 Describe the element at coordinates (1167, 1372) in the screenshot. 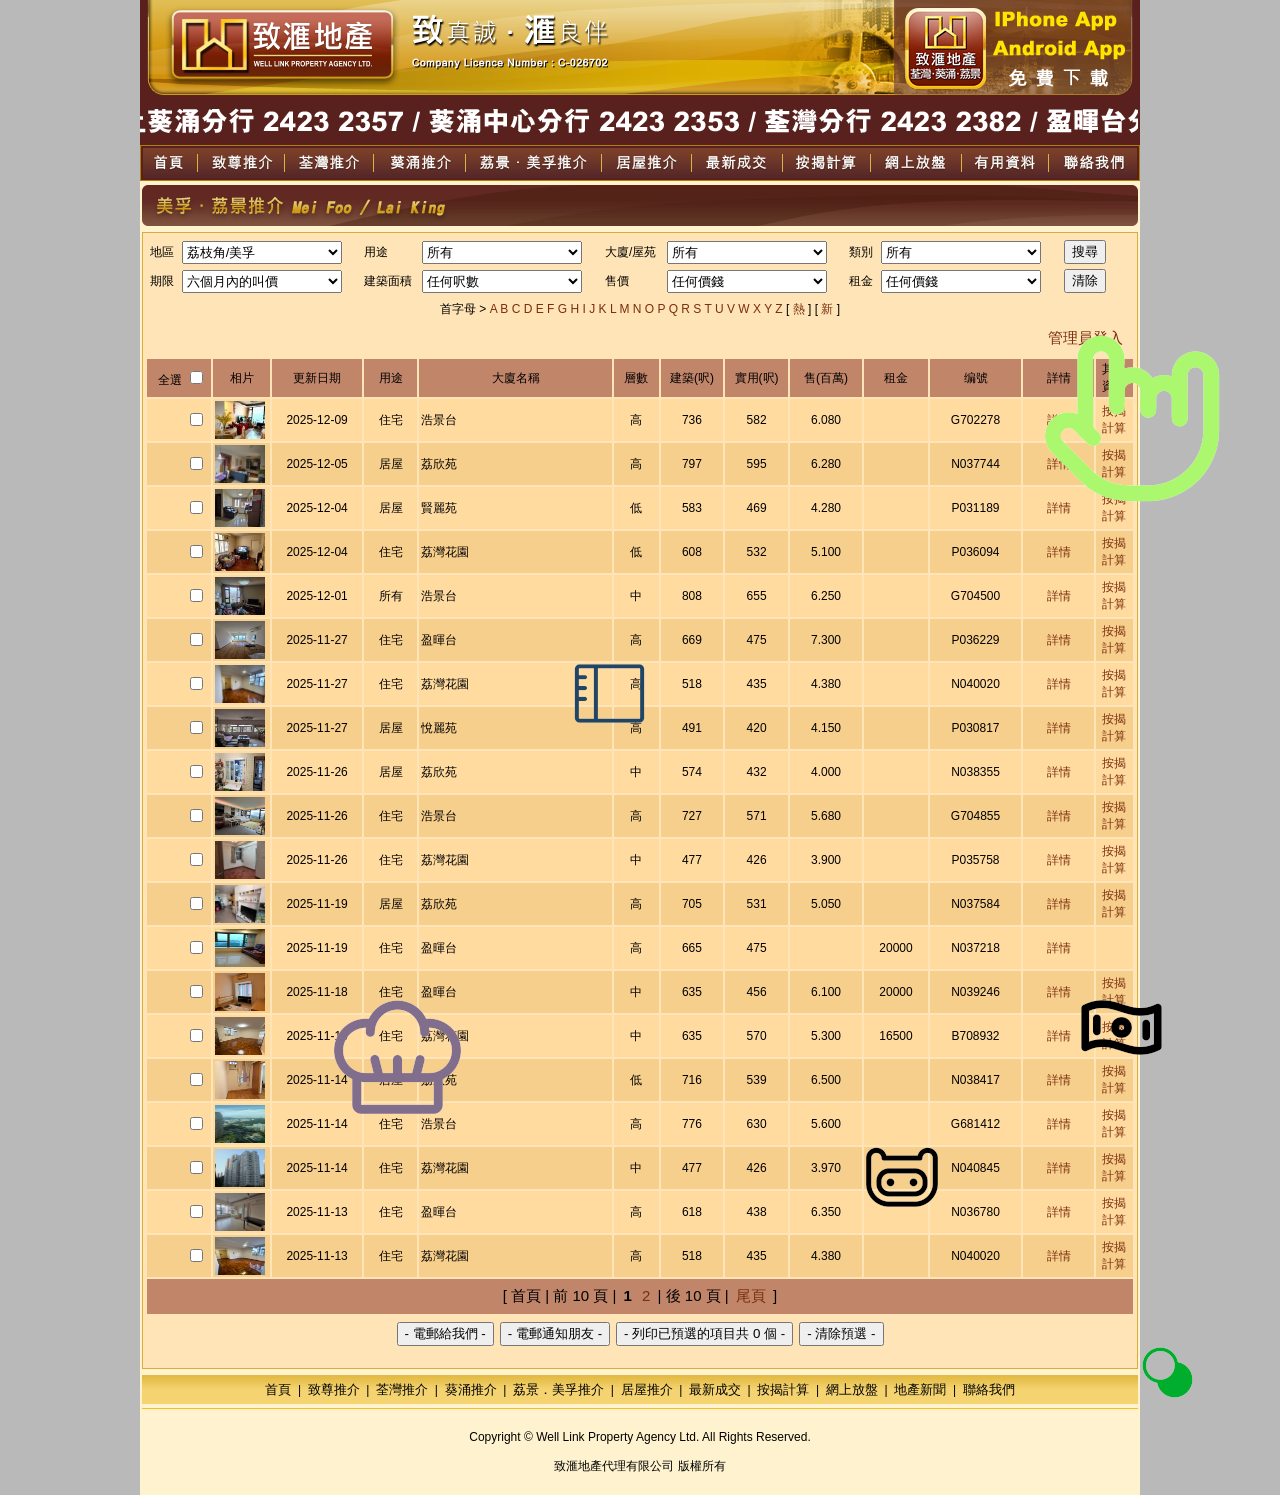

I see `subtract or remove a layer` at that location.